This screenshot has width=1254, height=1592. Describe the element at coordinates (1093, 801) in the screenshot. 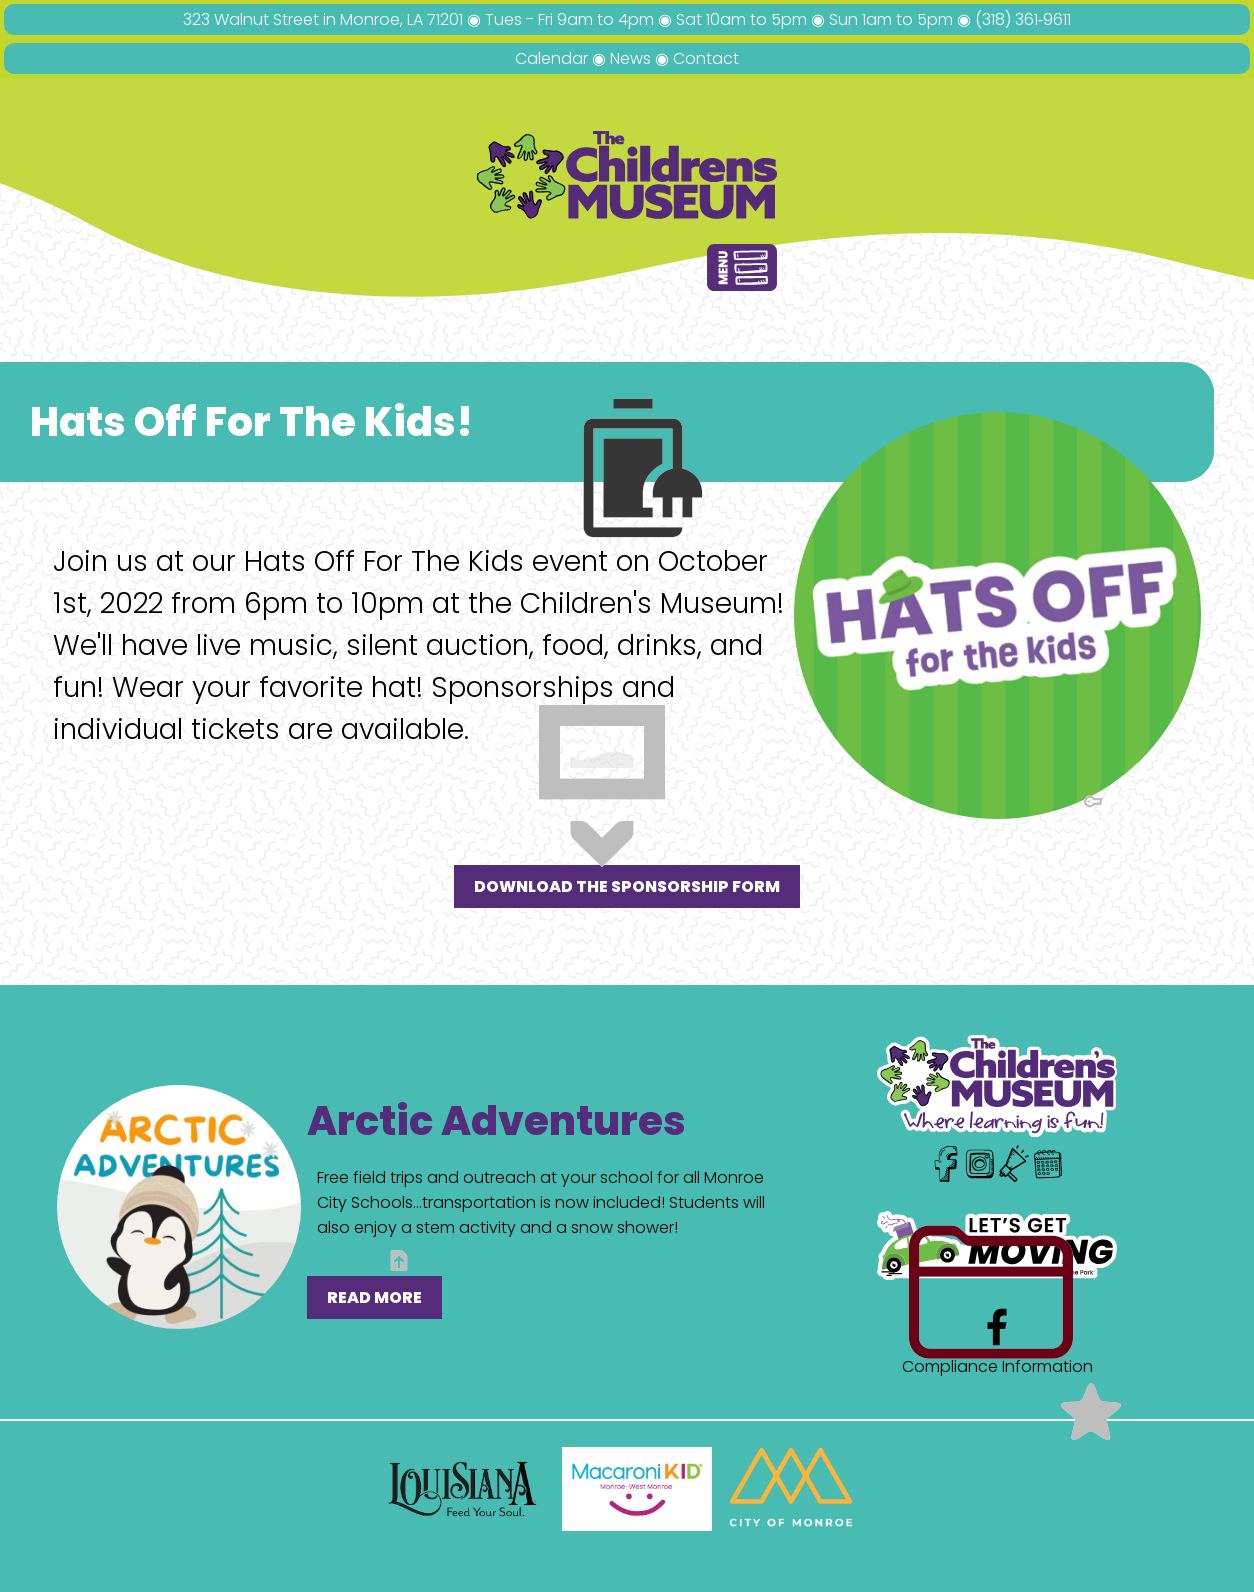

I see `enter password to continue` at that location.